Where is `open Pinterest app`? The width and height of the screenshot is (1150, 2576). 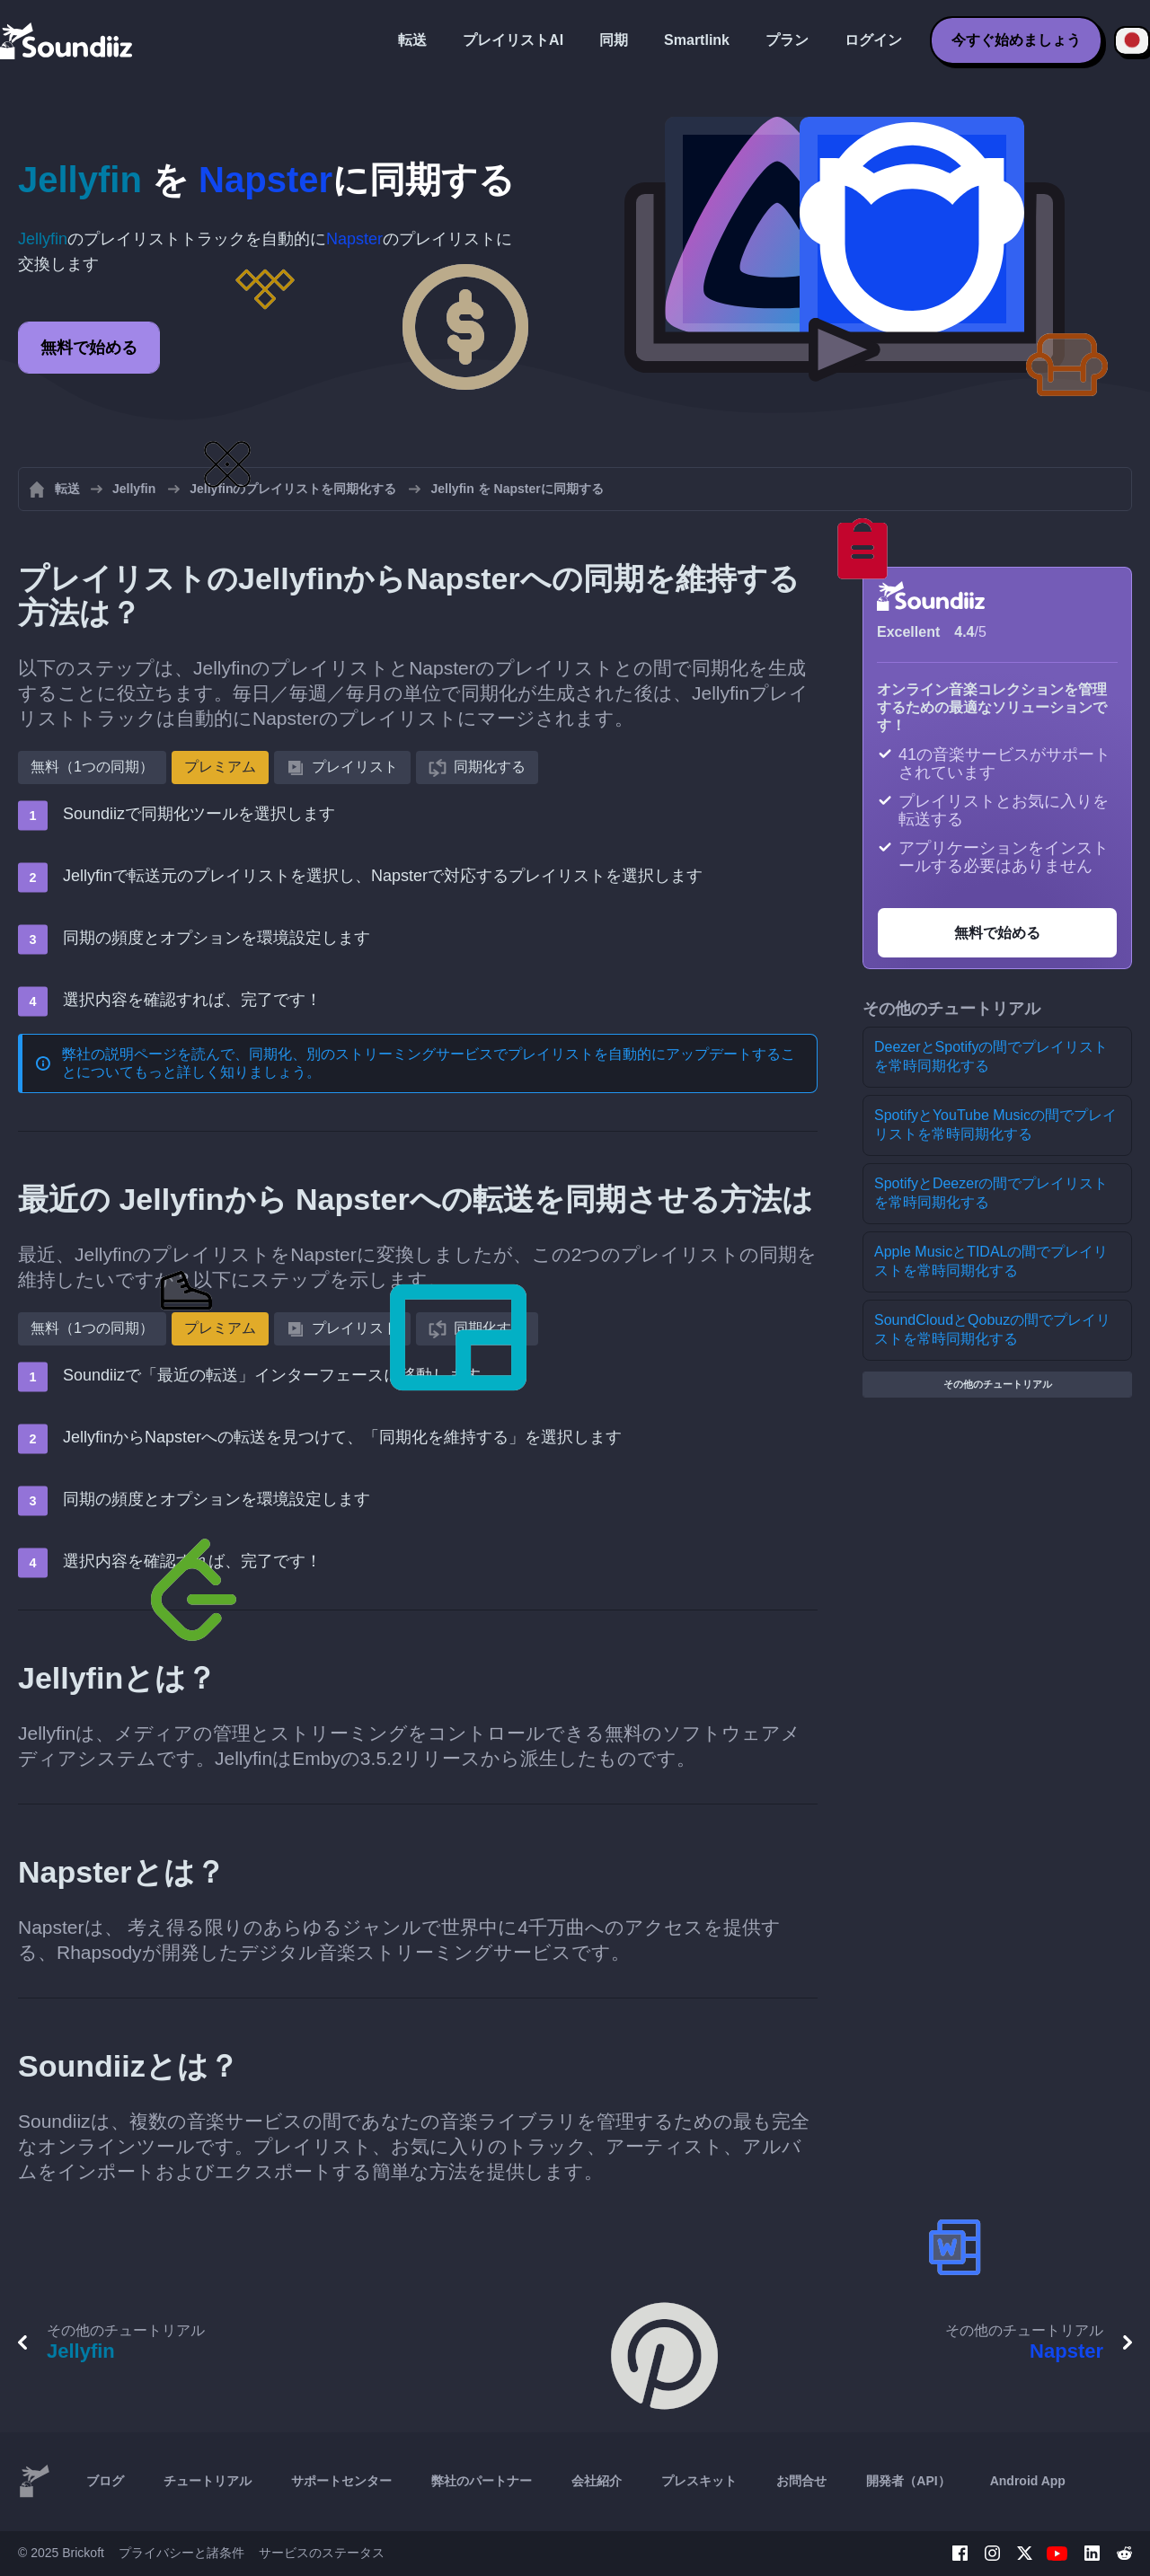 open Pinterest app is located at coordinates (660, 2356).